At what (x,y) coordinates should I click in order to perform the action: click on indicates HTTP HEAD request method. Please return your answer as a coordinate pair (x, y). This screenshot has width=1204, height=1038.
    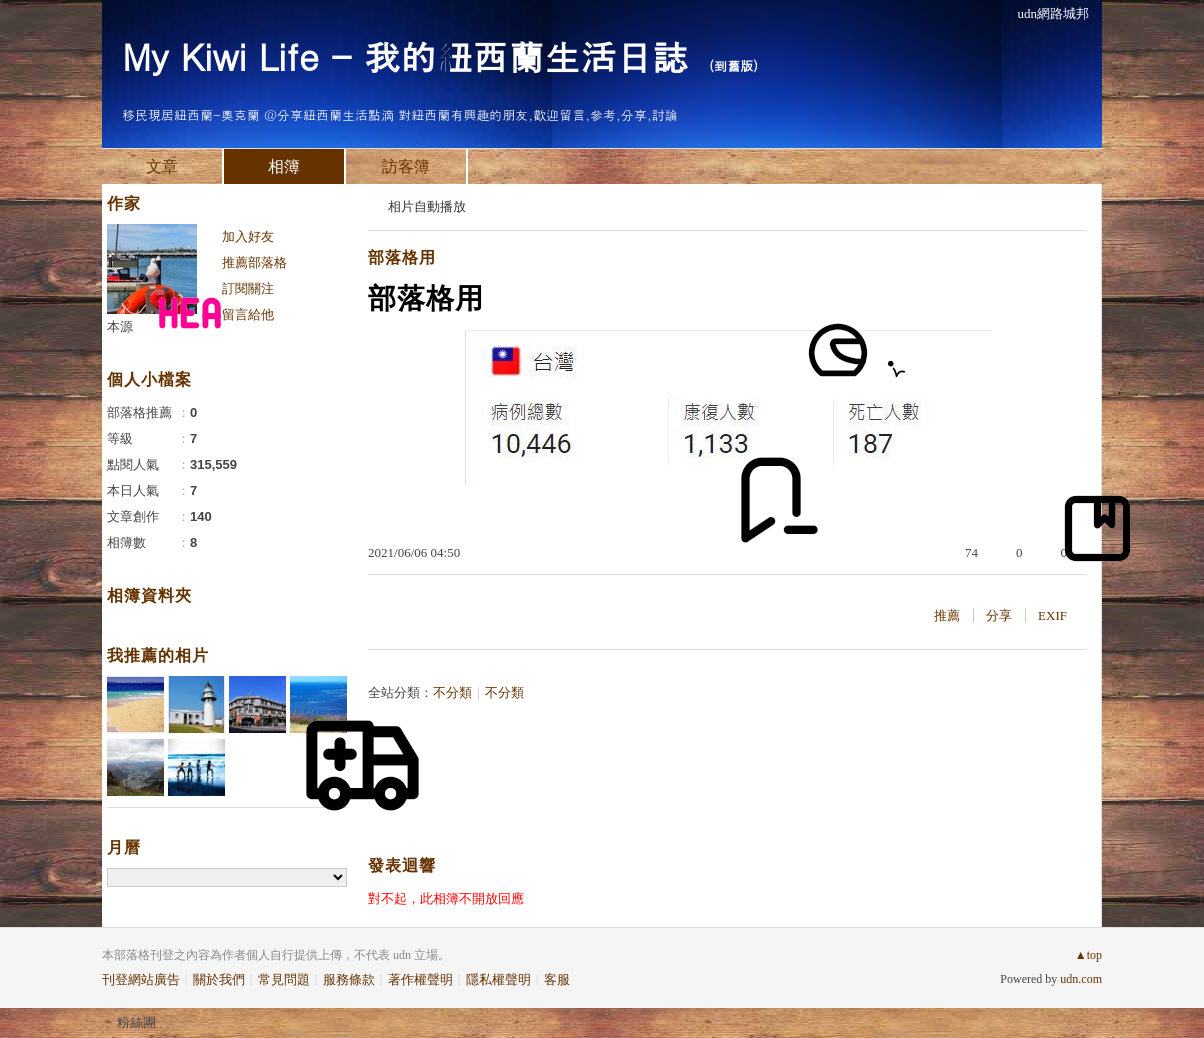
    Looking at the image, I should click on (190, 313).